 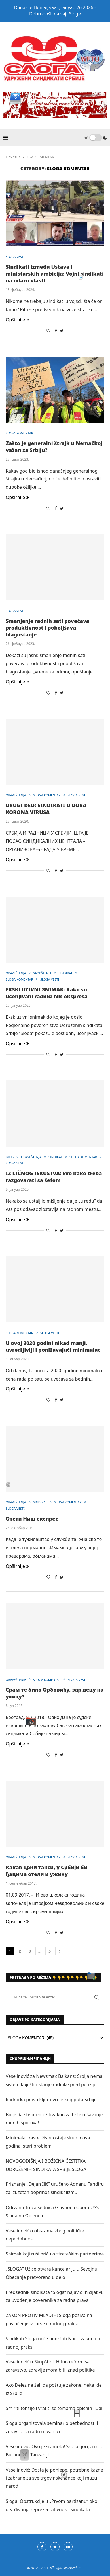 I want to click on open system settings, so click(x=8, y=1484).